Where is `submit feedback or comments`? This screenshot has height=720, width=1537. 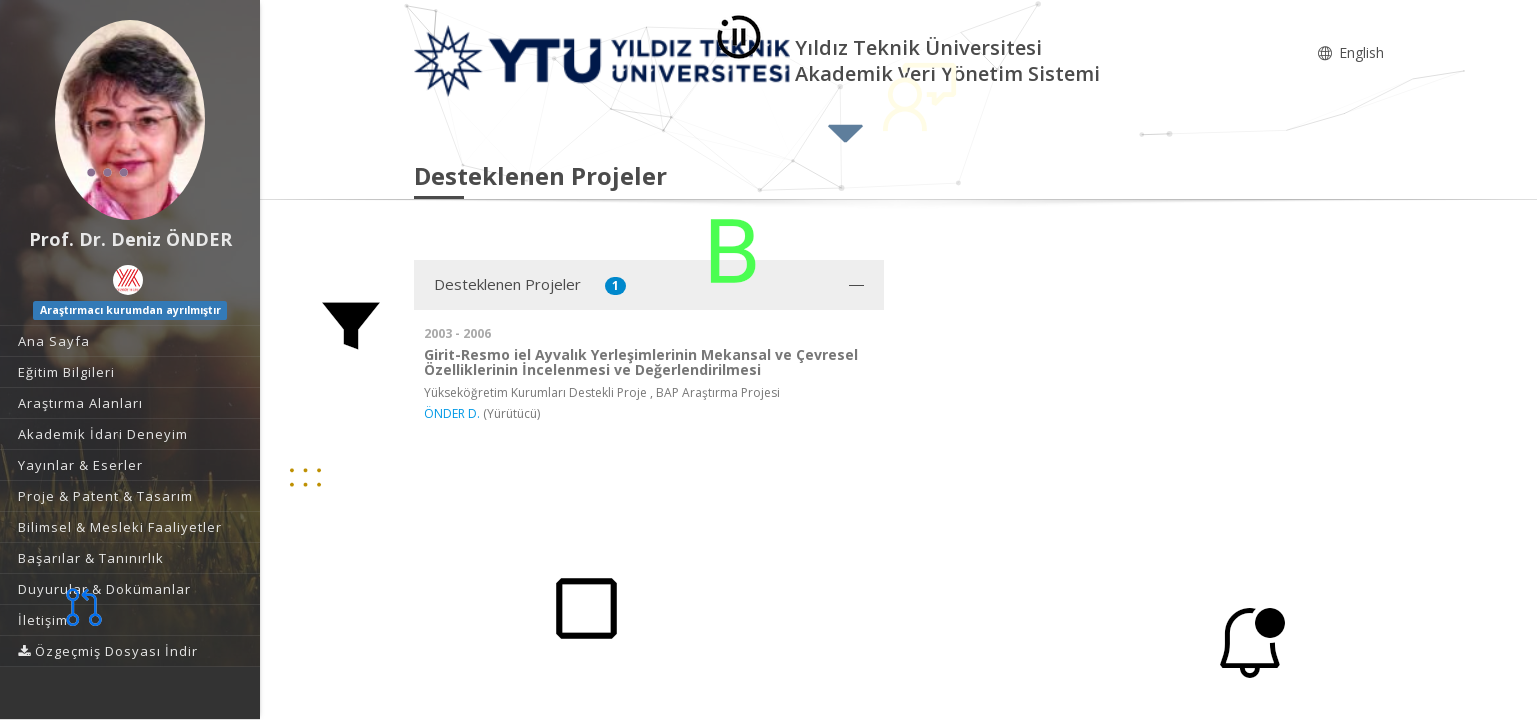 submit feedback or comments is located at coordinates (922, 97).